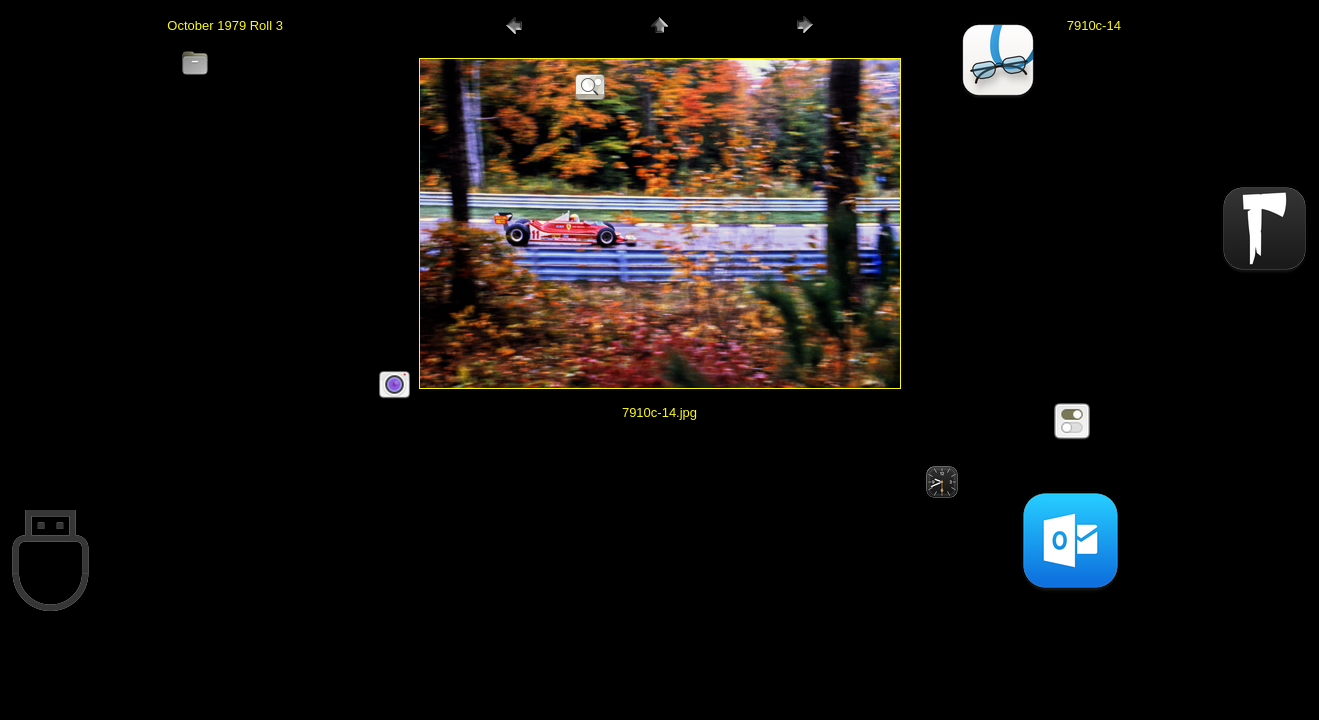 The height and width of the screenshot is (720, 1319). Describe the element at coordinates (1072, 421) in the screenshot. I see `open system tweaks or settings customization` at that location.